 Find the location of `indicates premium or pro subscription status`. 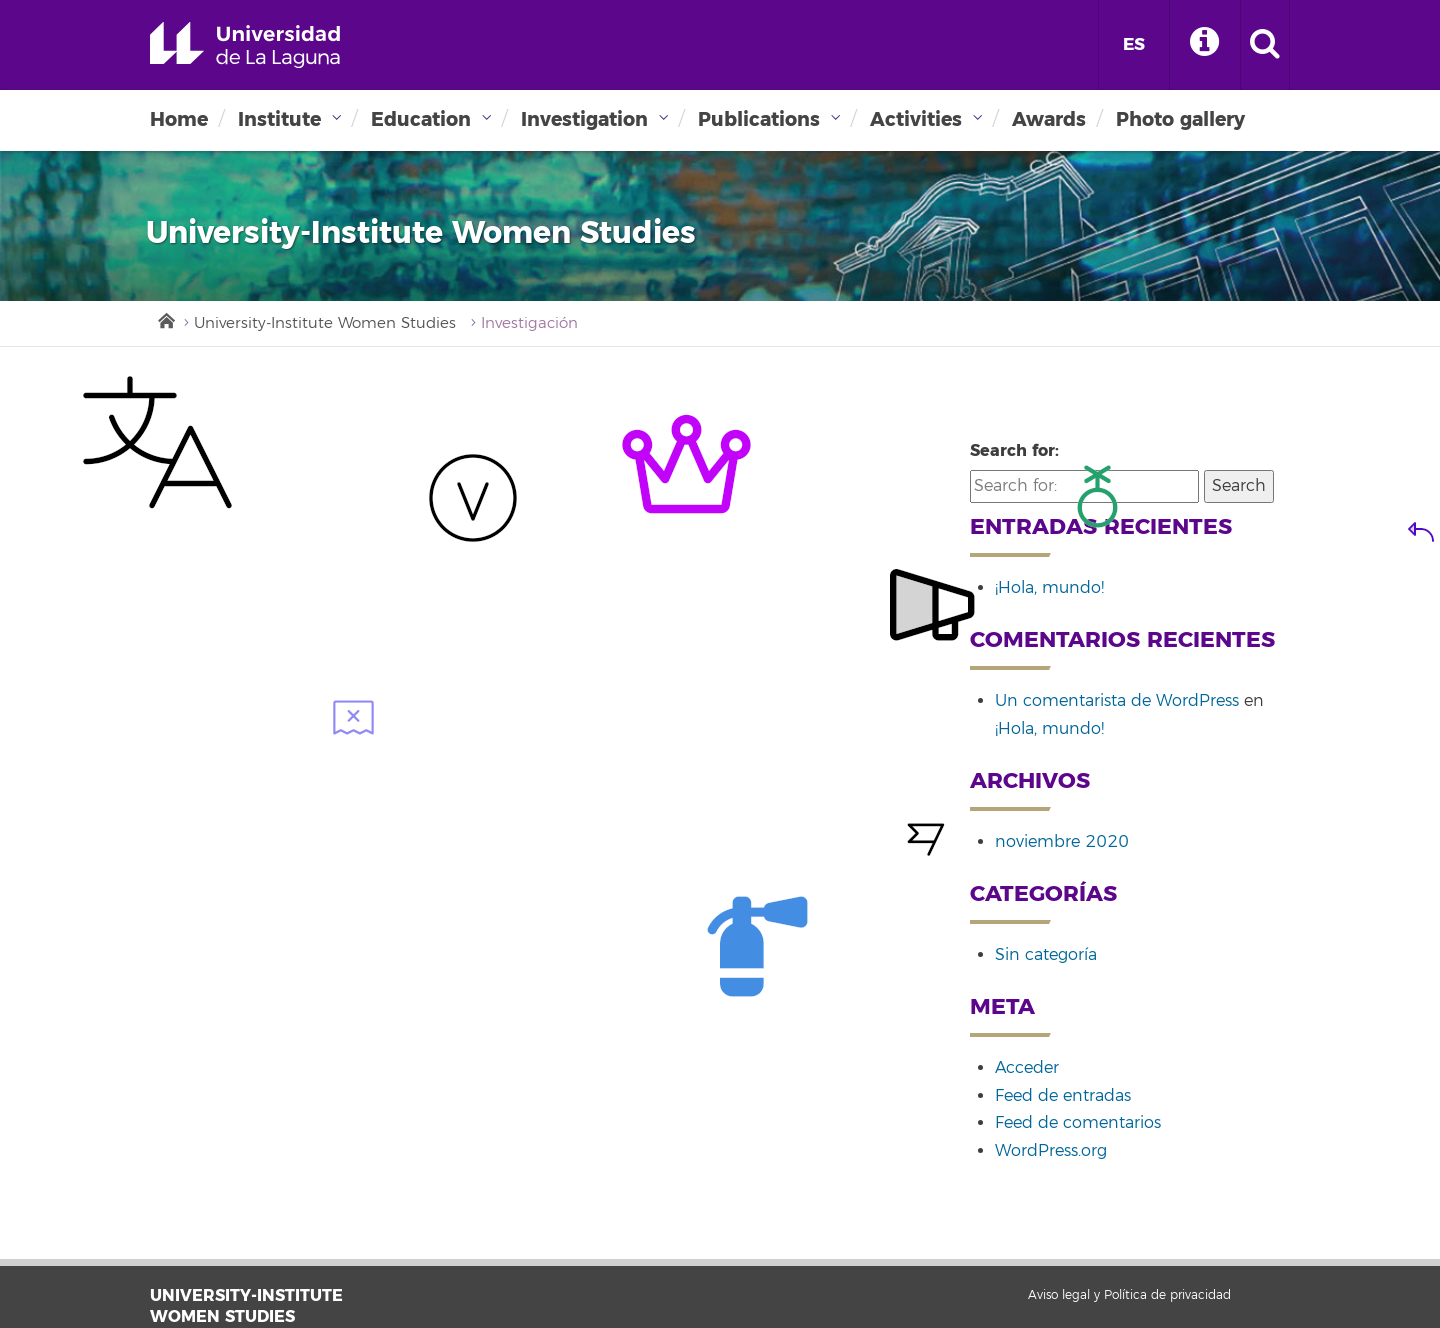

indicates premium or pro subscription status is located at coordinates (686, 470).